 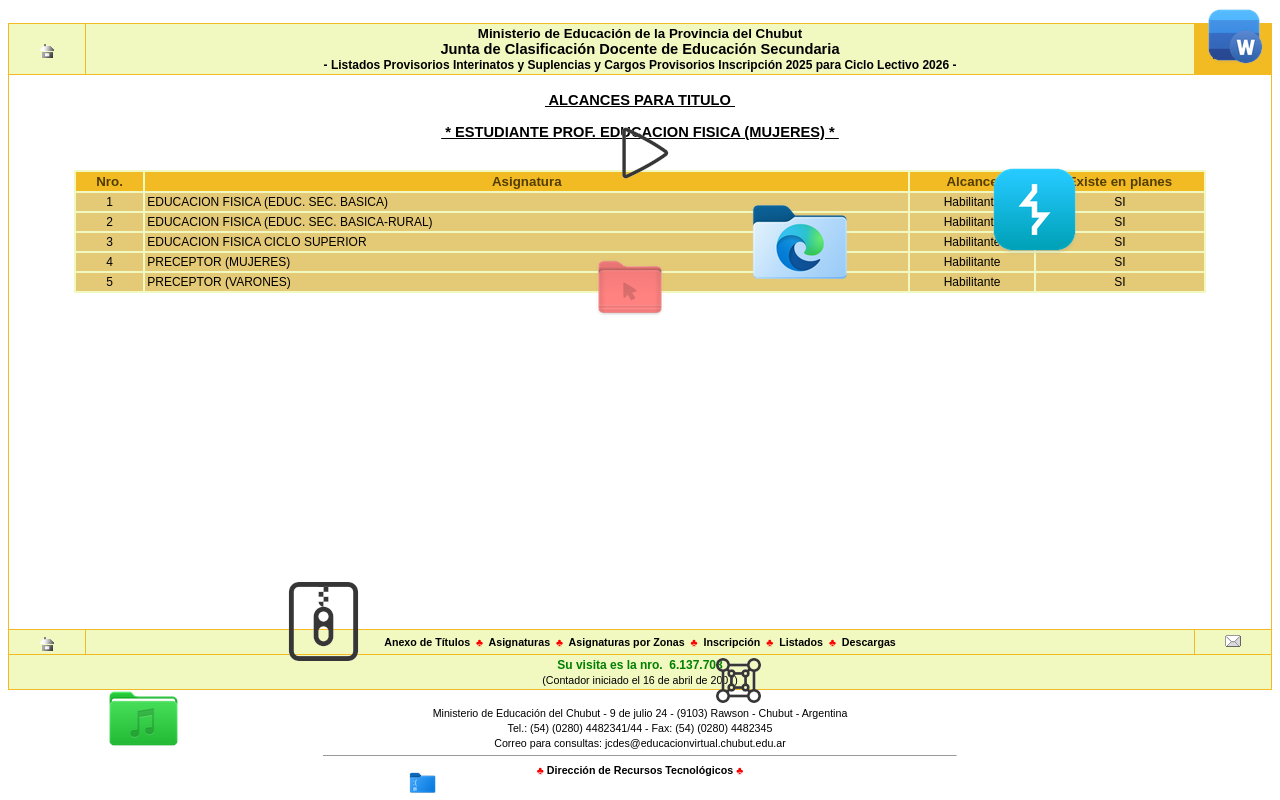 What do you see at coordinates (422, 783) in the screenshot?
I see `folder containing system crash logs or error reports` at bounding box center [422, 783].